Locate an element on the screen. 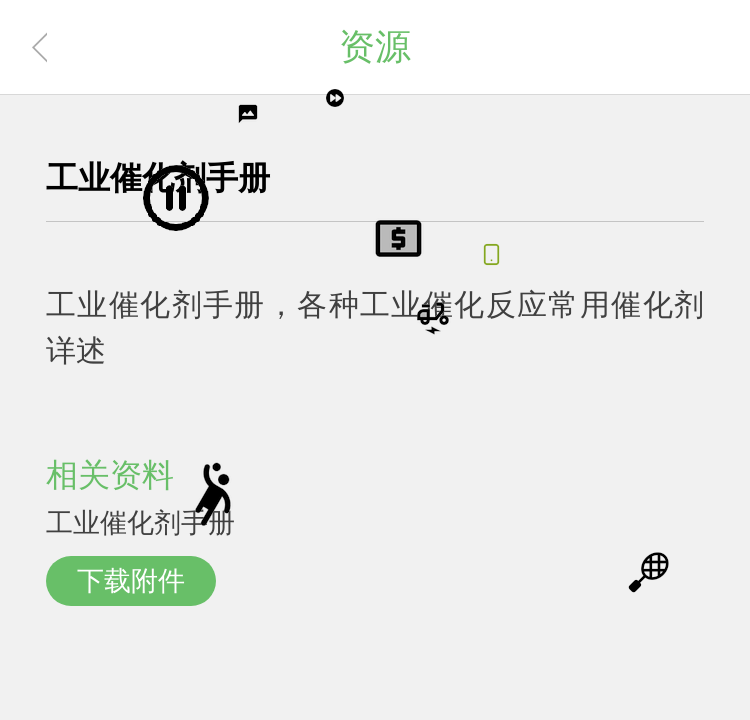 This screenshot has height=720, width=750. pause media playback is located at coordinates (176, 198).